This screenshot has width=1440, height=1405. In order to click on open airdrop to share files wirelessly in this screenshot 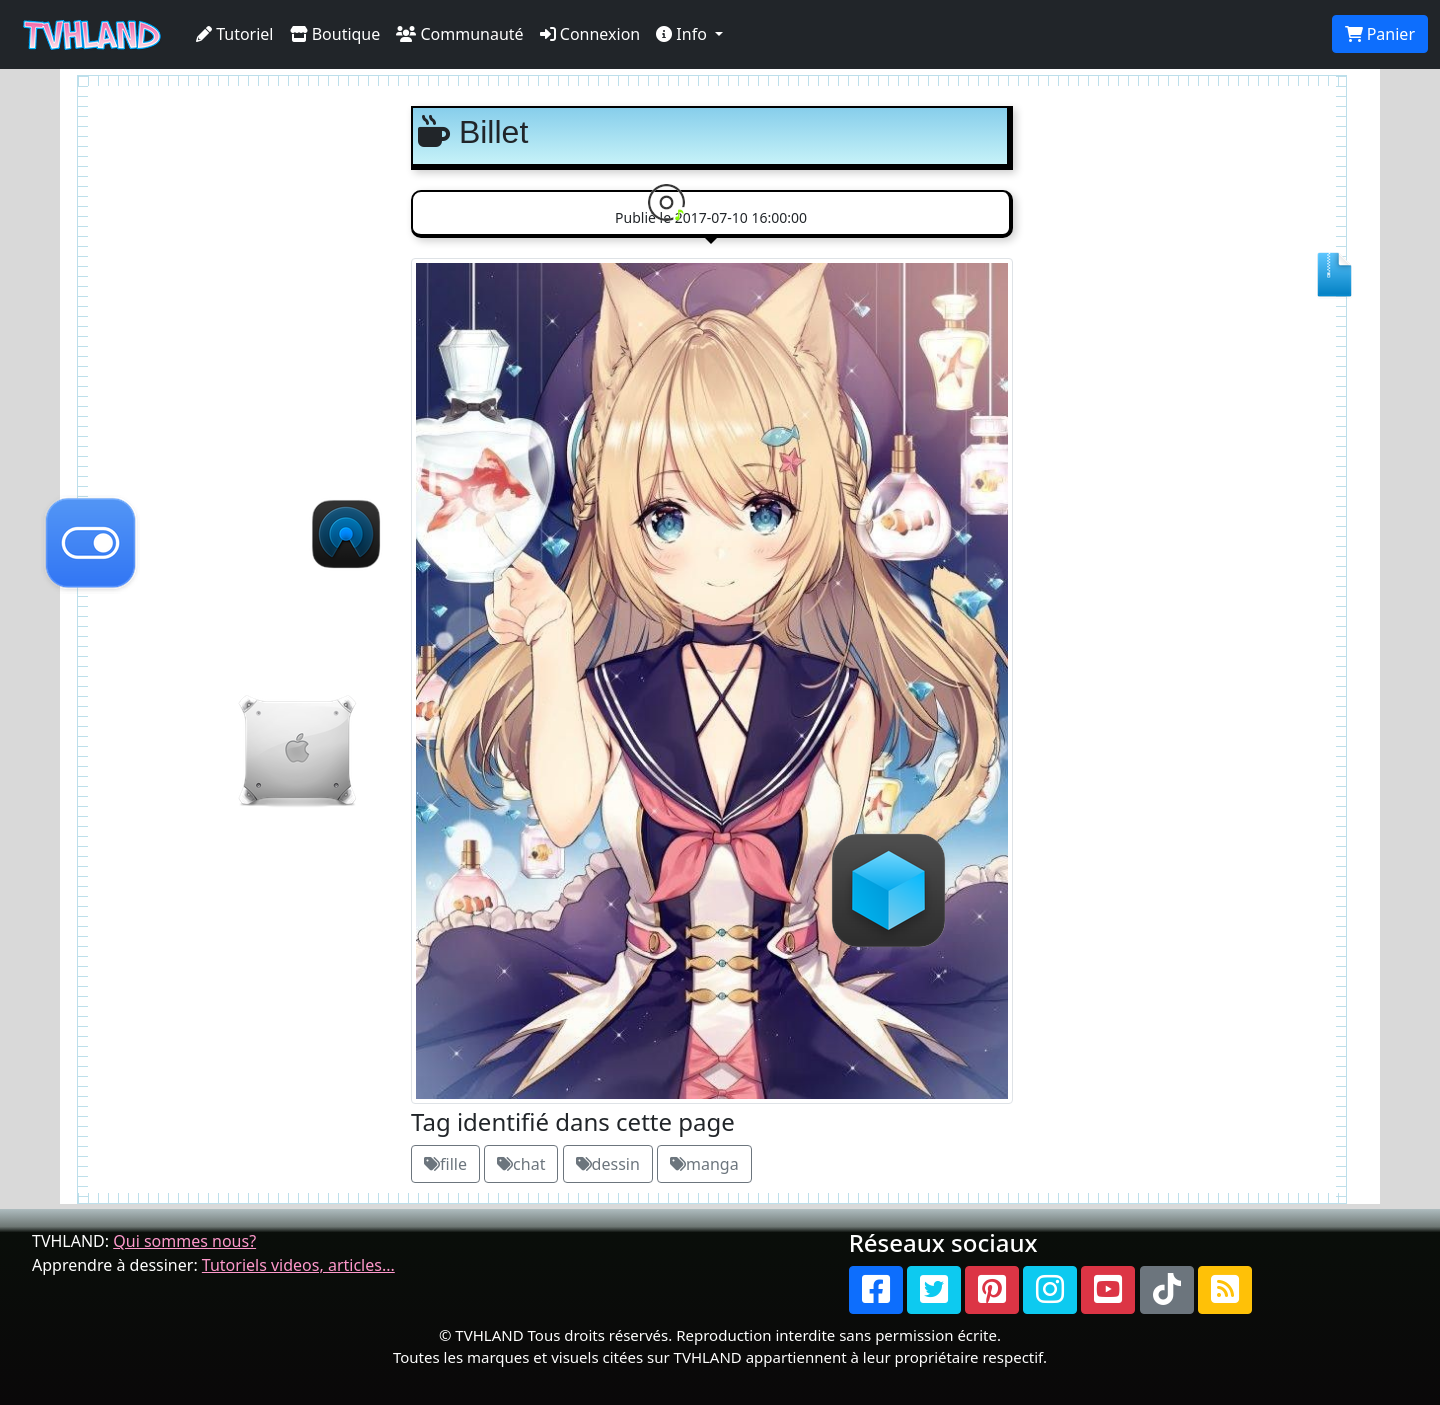, I will do `click(346, 534)`.